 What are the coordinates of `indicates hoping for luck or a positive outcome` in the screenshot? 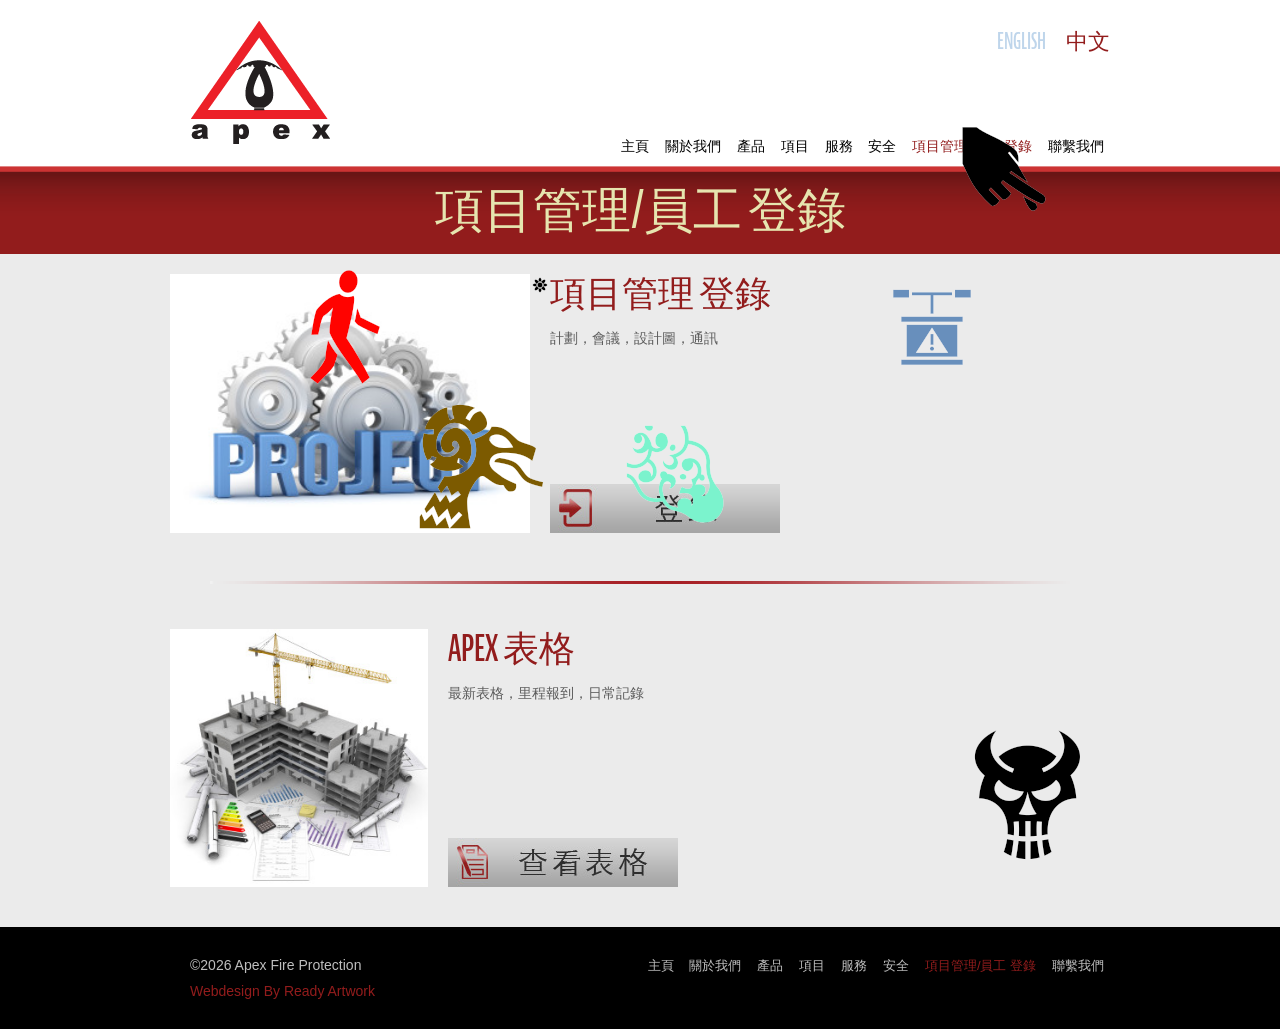 It's located at (1004, 169).